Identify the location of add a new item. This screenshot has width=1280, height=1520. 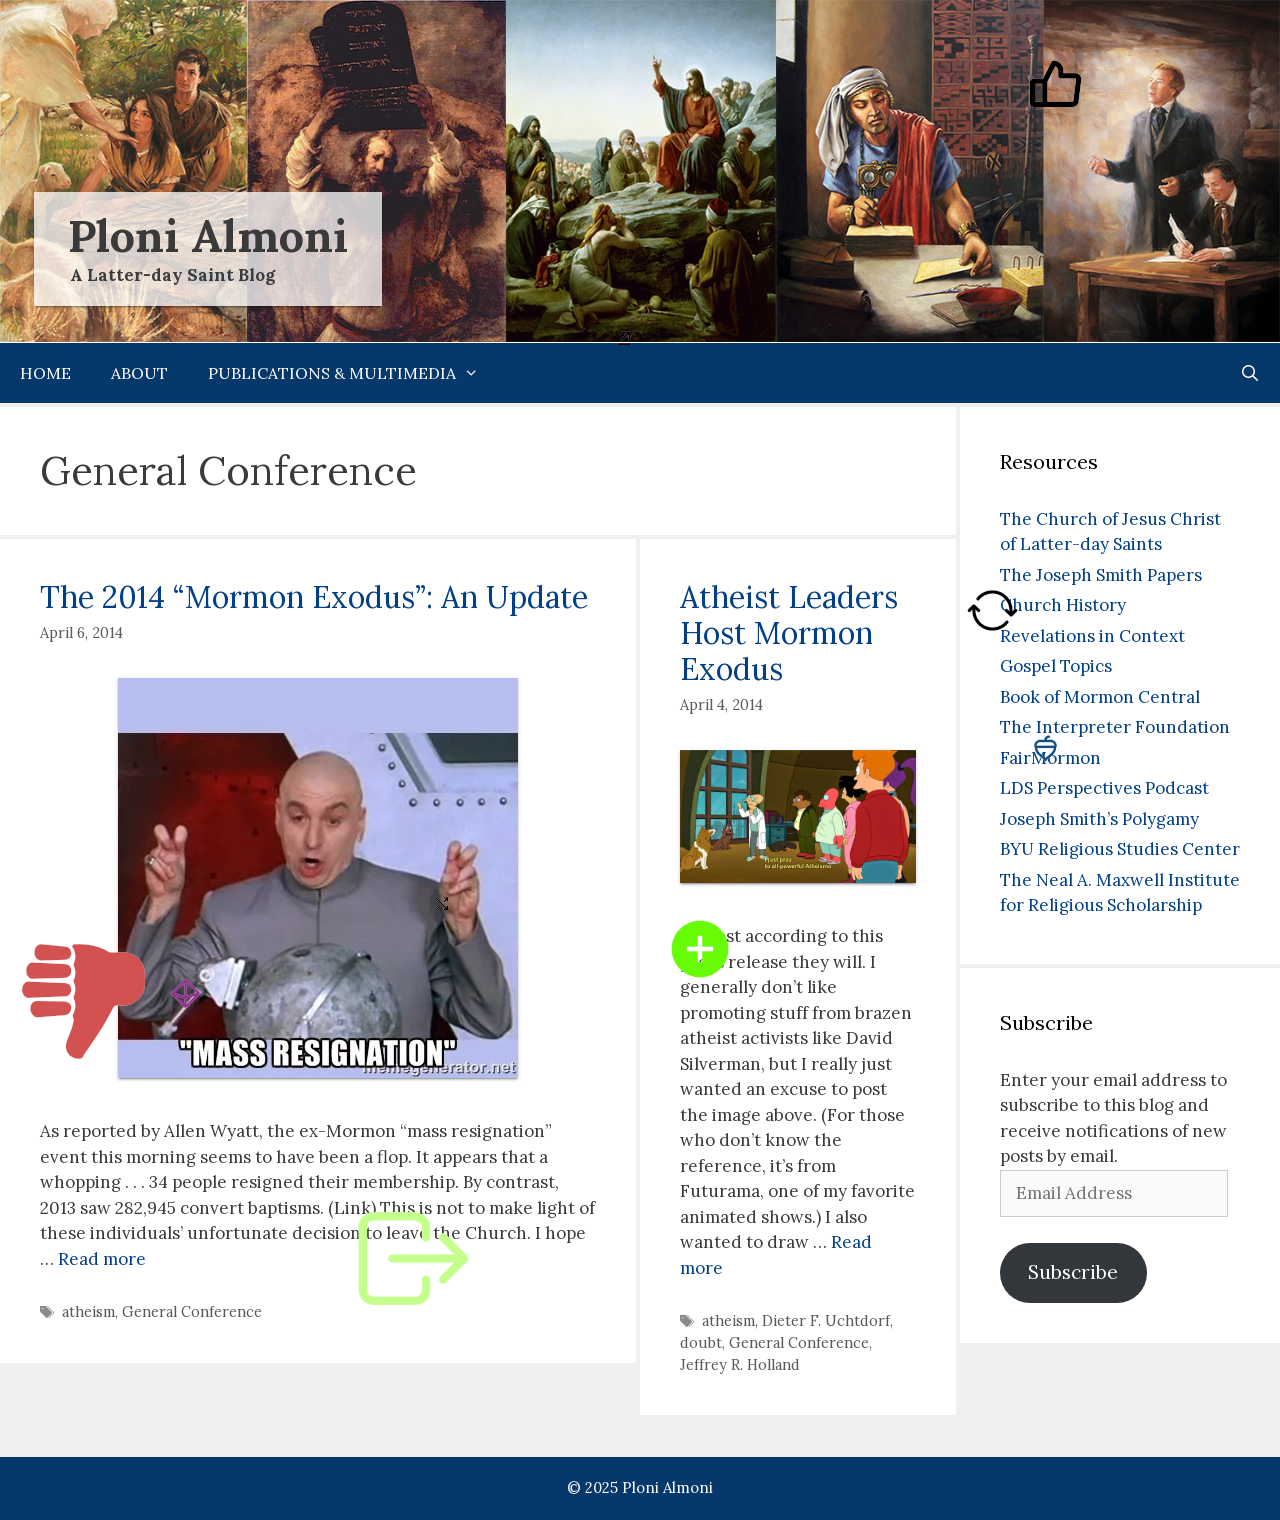
(700, 949).